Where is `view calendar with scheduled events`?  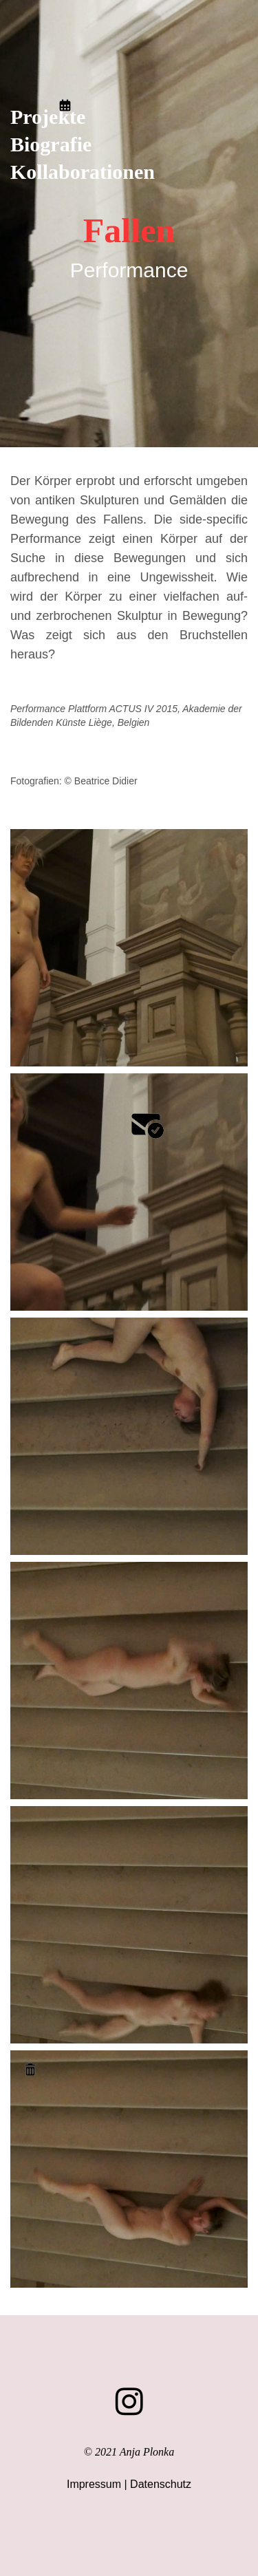 view calendar with scheduled events is located at coordinates (65, 105).